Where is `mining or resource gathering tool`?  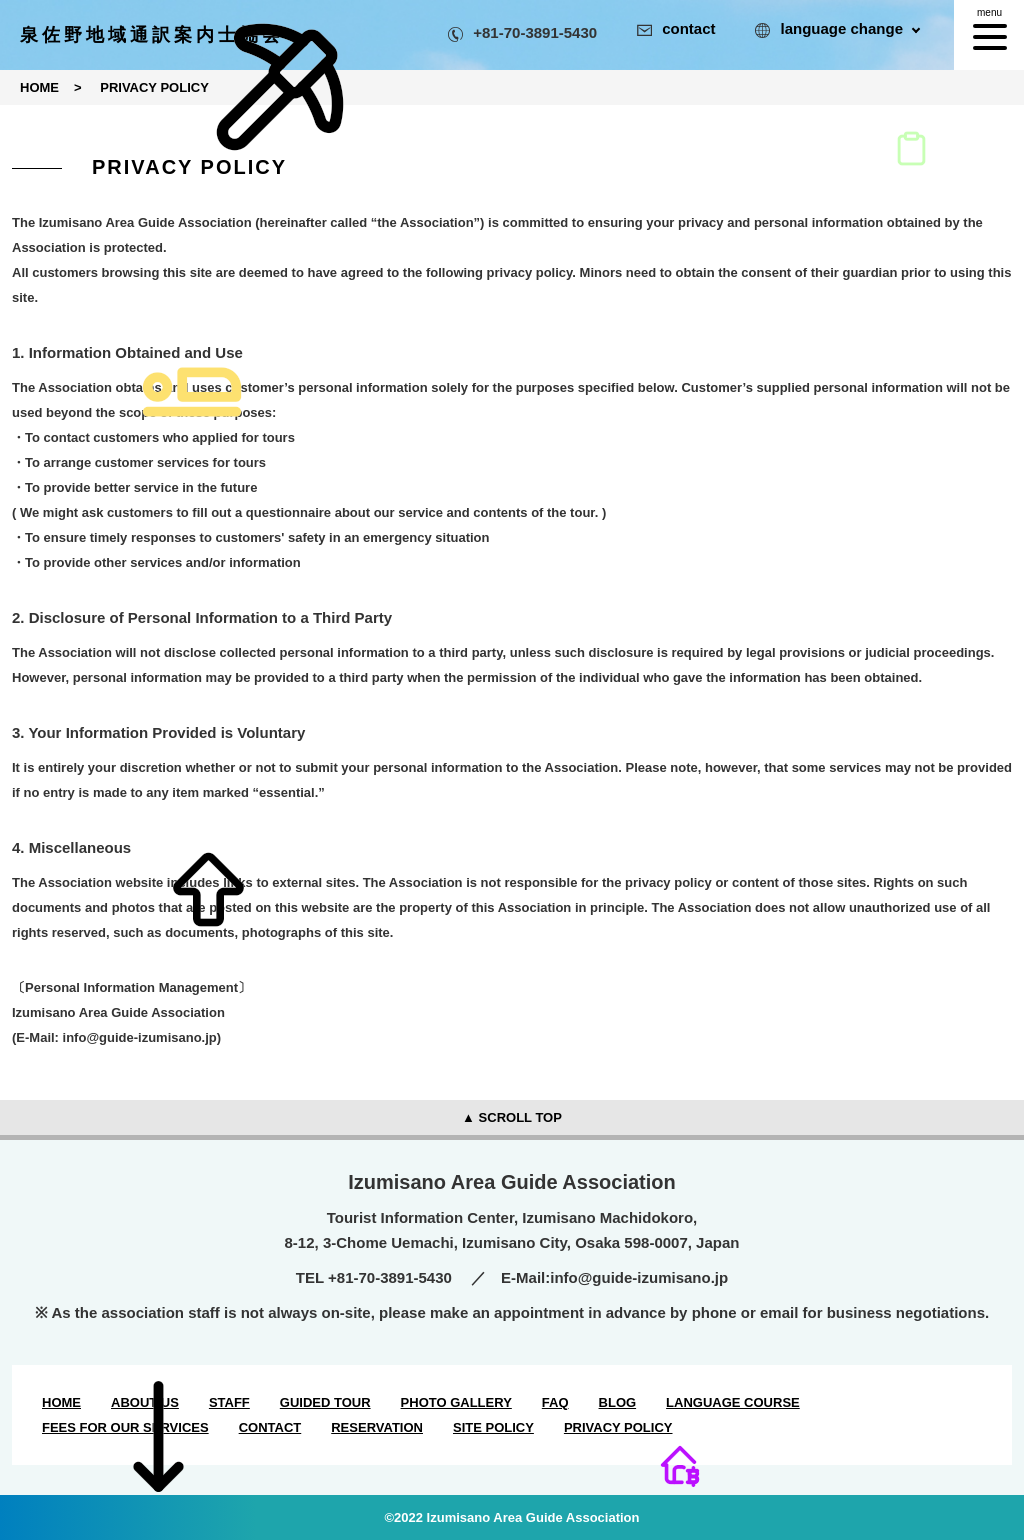 mining or resource gathering tool is located at coordinates (280, 87).